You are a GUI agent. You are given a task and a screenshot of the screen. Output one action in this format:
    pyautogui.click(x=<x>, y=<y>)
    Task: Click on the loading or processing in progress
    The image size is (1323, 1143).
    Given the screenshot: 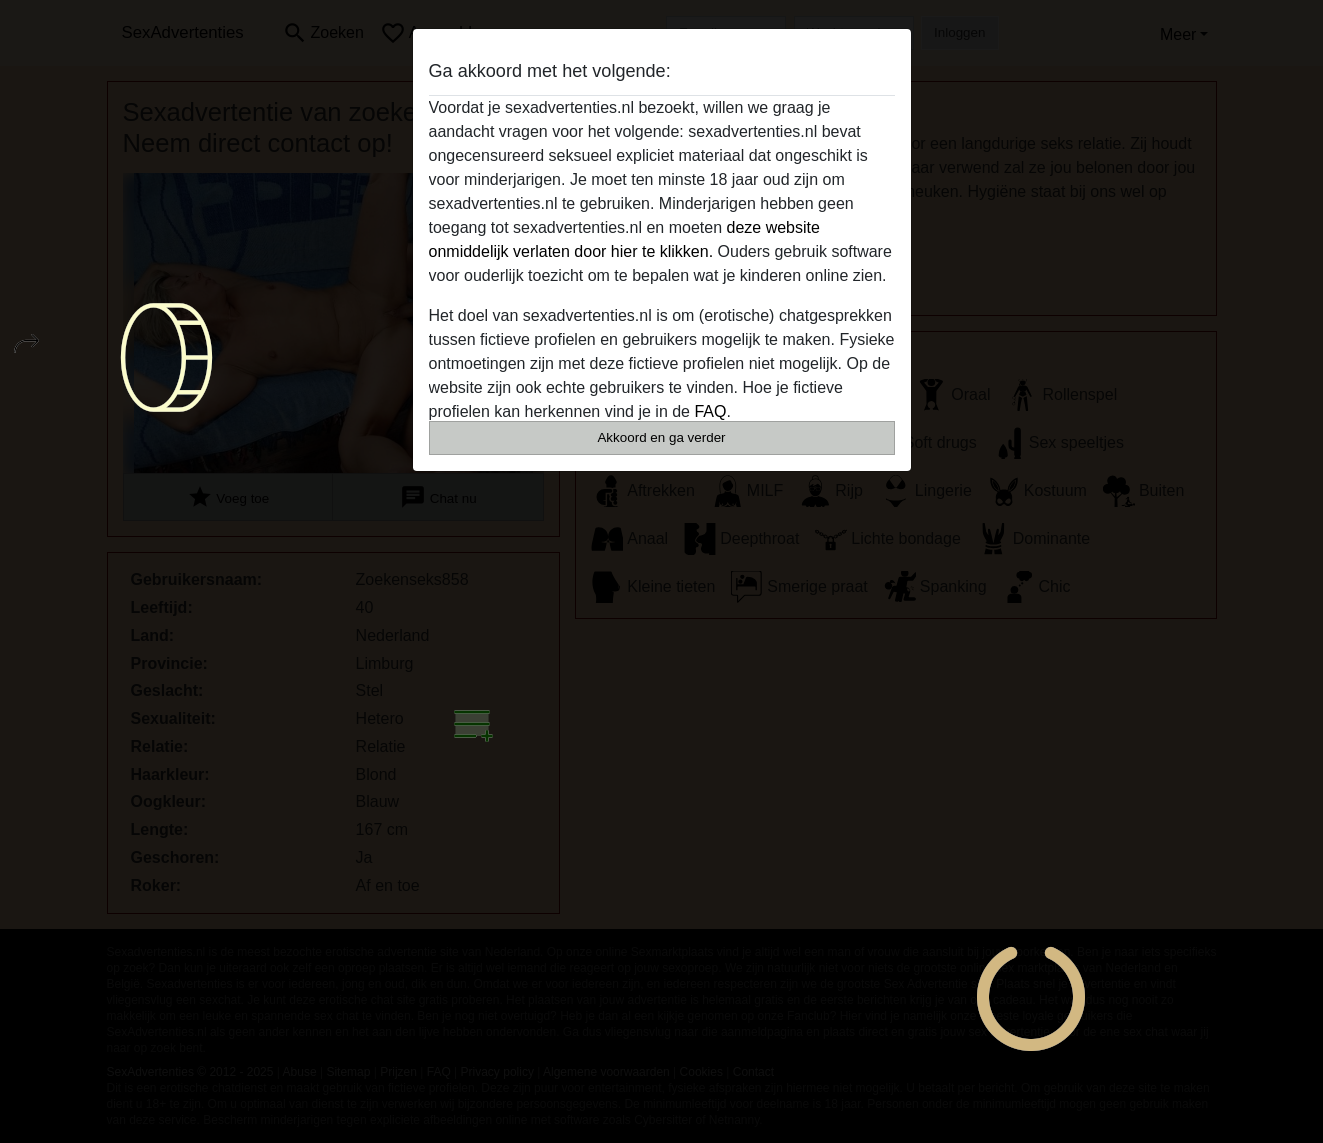 What is the action you would take?
    pyautogui.click(x=1031, y=997)
    